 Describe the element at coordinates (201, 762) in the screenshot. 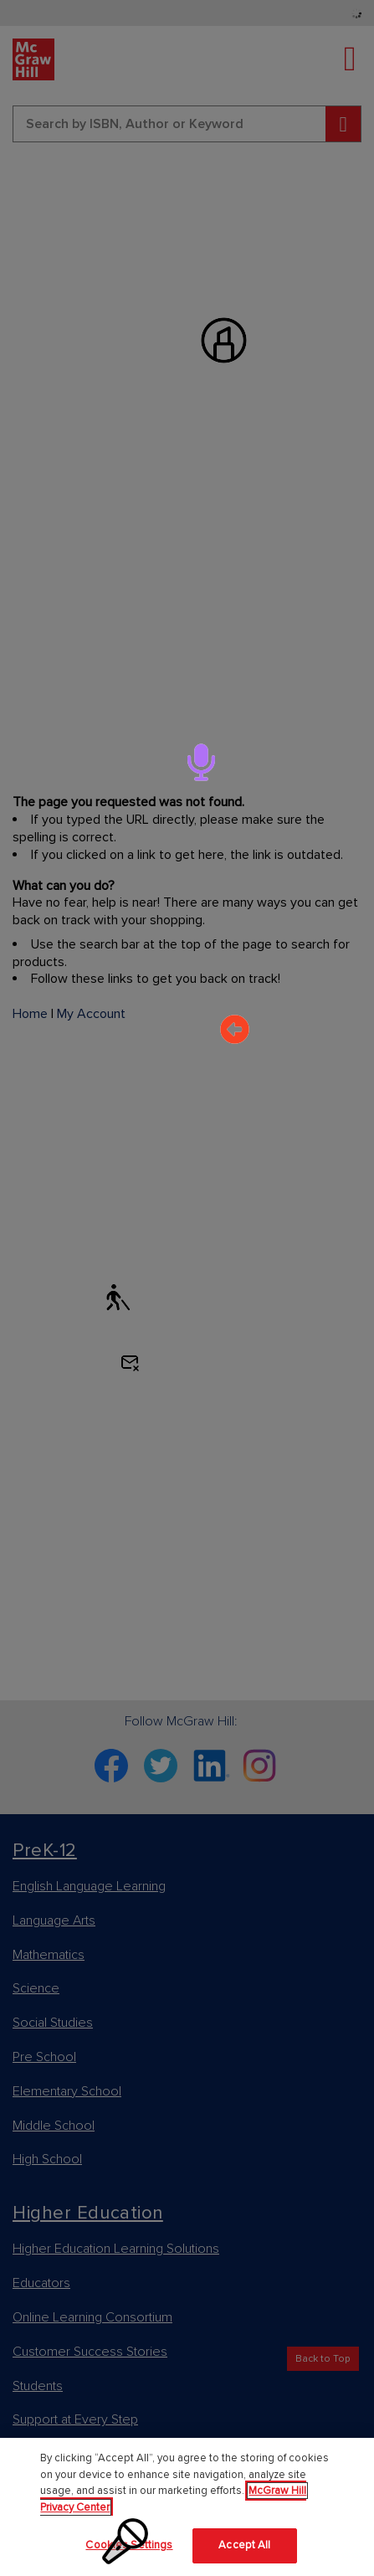

I see `tap to start voice recording` at that location.